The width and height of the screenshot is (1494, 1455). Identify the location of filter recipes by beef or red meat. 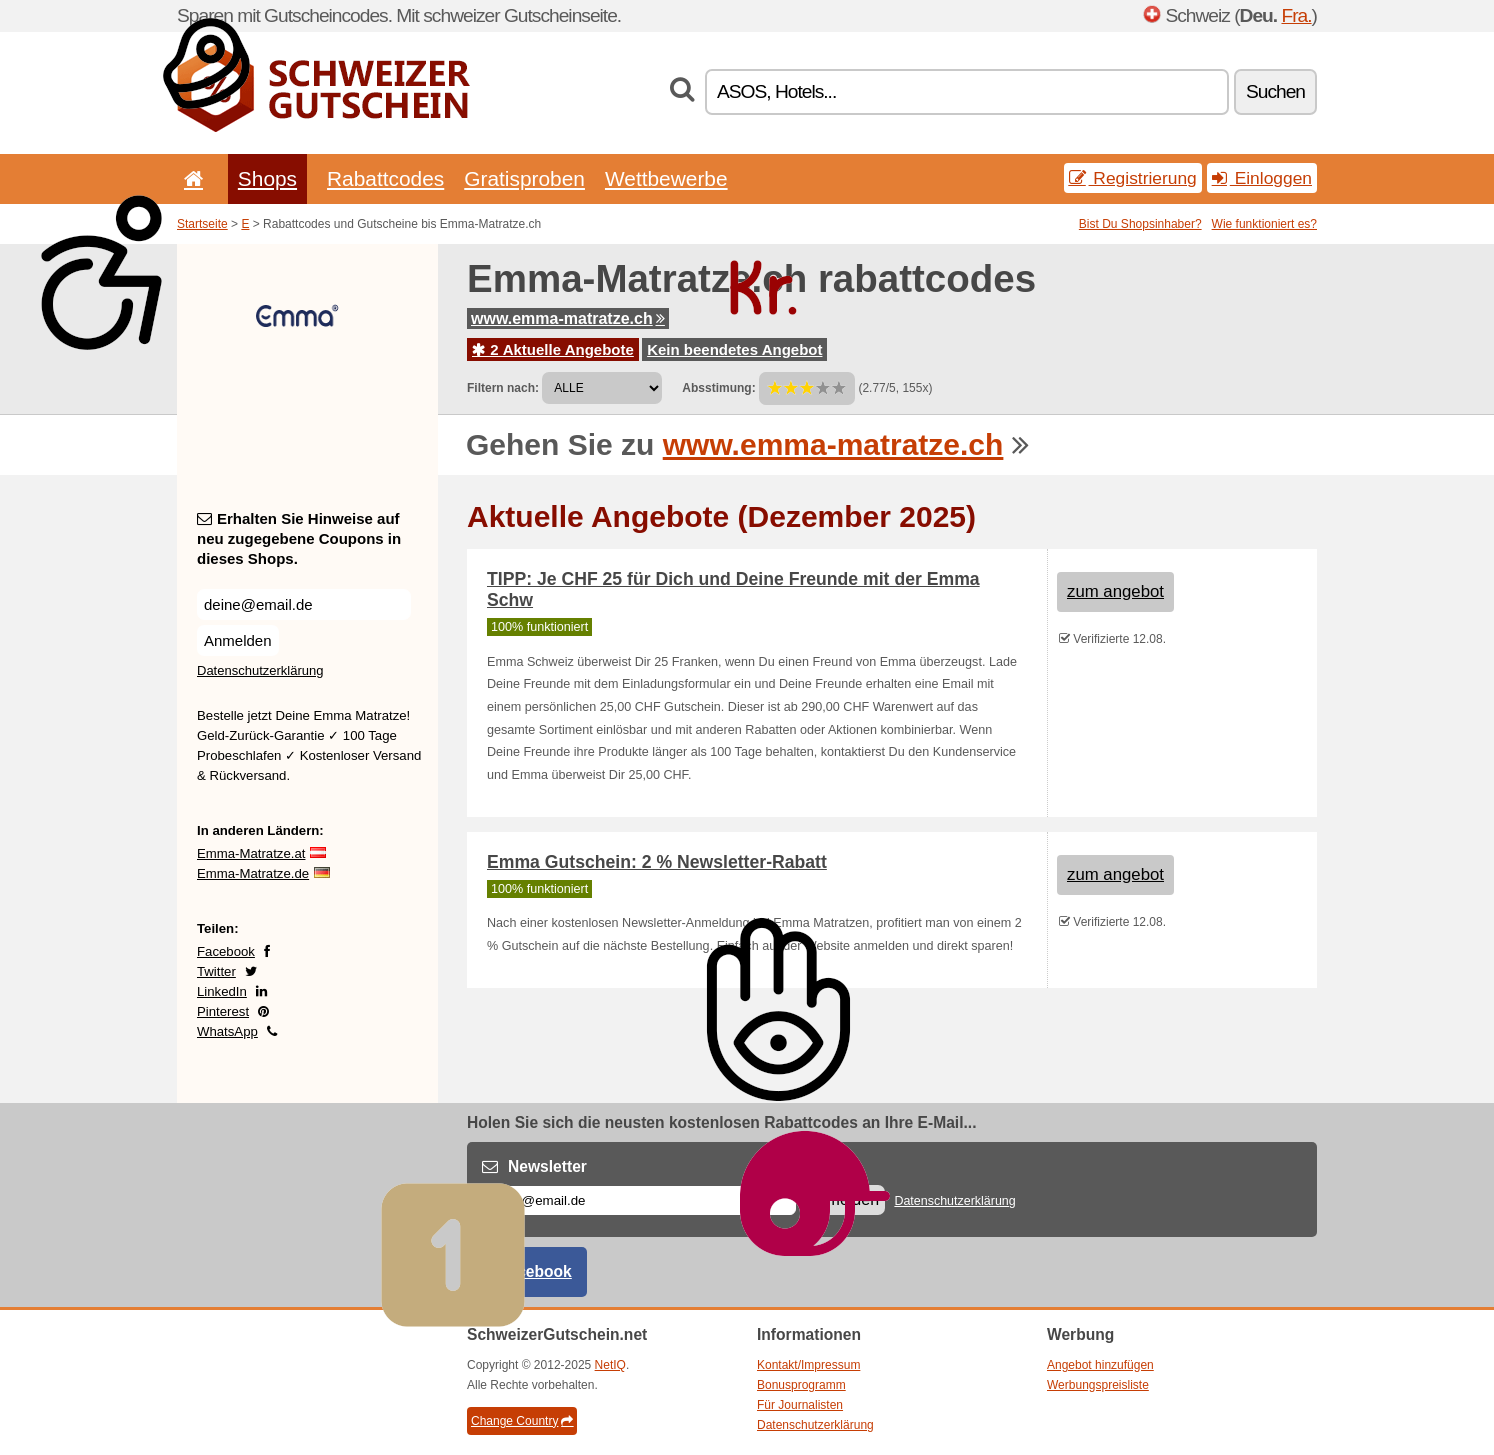
(208, 63).